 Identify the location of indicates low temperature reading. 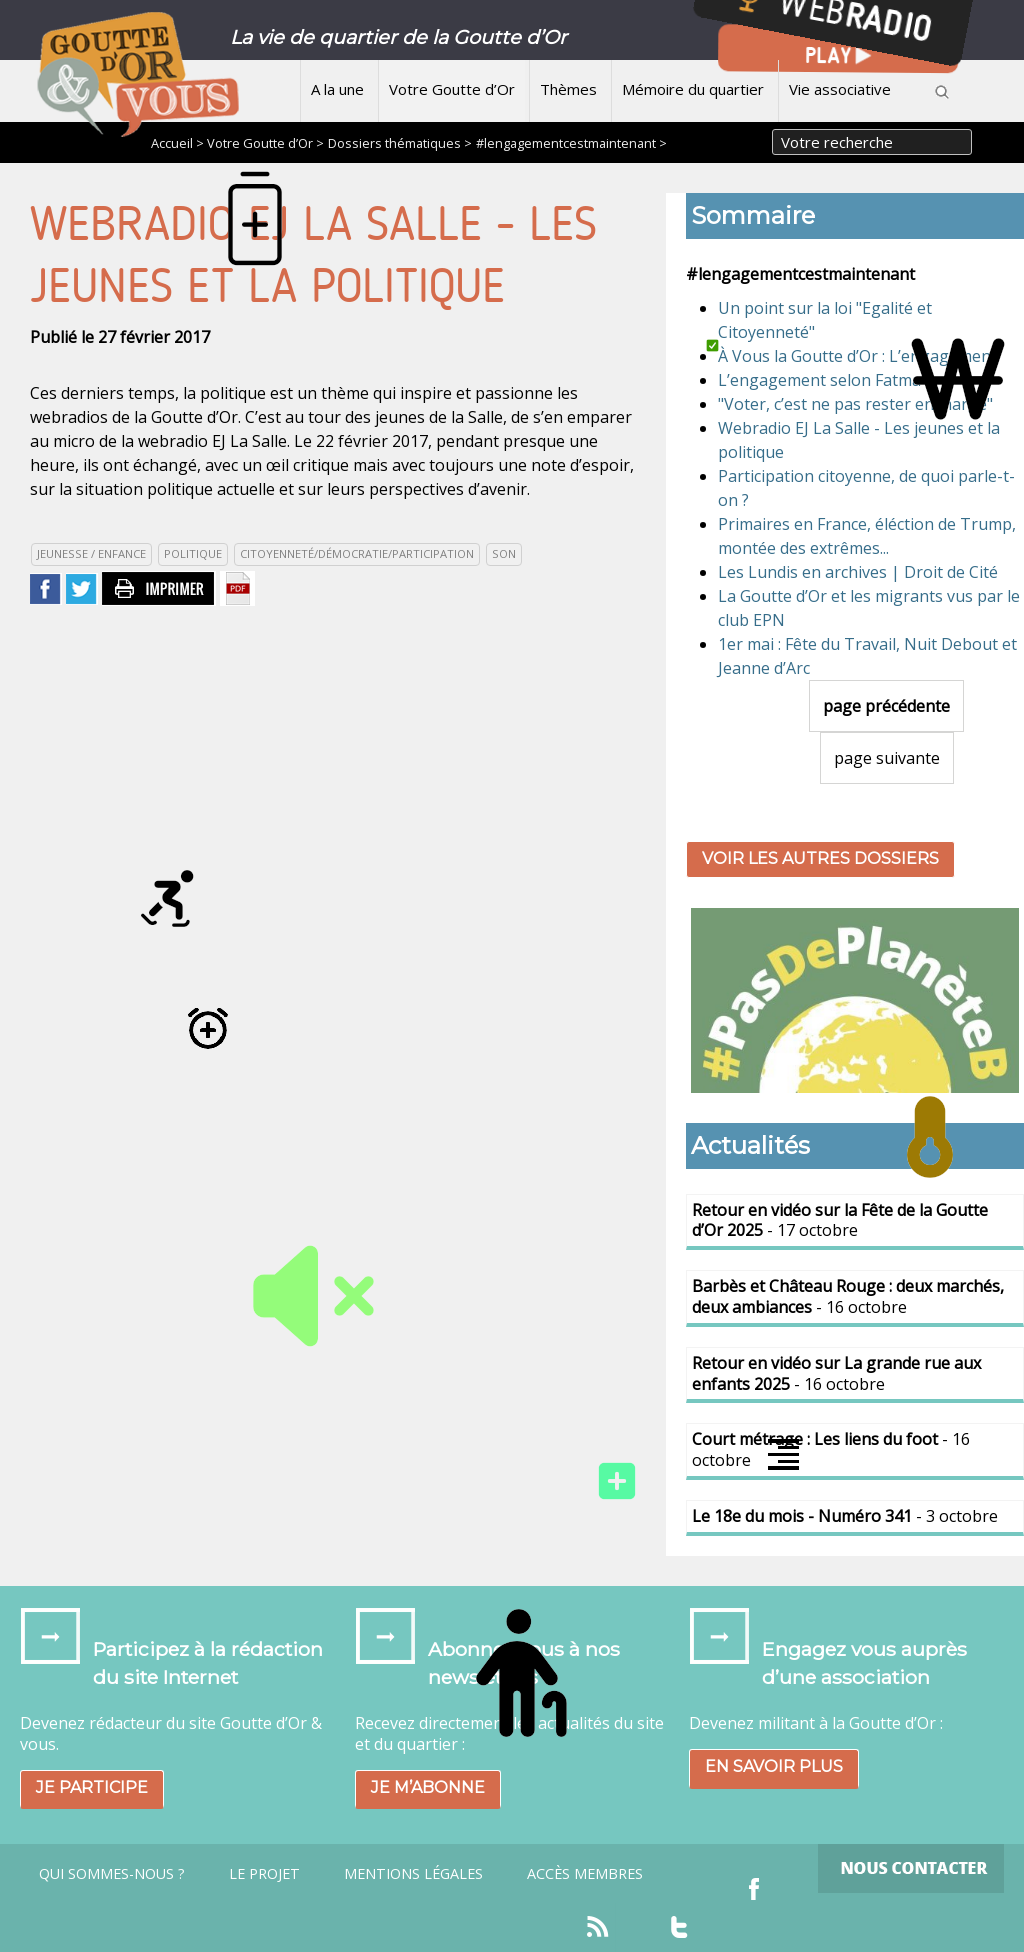
(930, 1137).